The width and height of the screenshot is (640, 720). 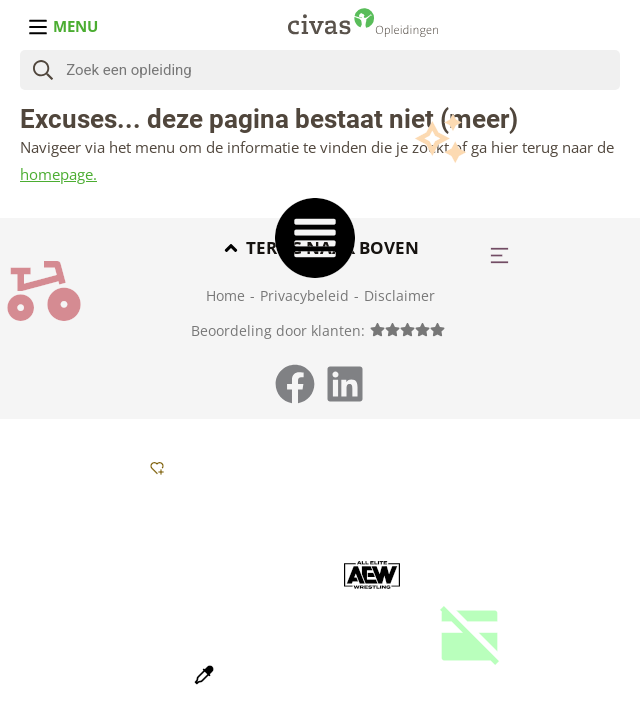 I want to click on MAAS (Metal as a Service) logo, so click(x=315, y=238).